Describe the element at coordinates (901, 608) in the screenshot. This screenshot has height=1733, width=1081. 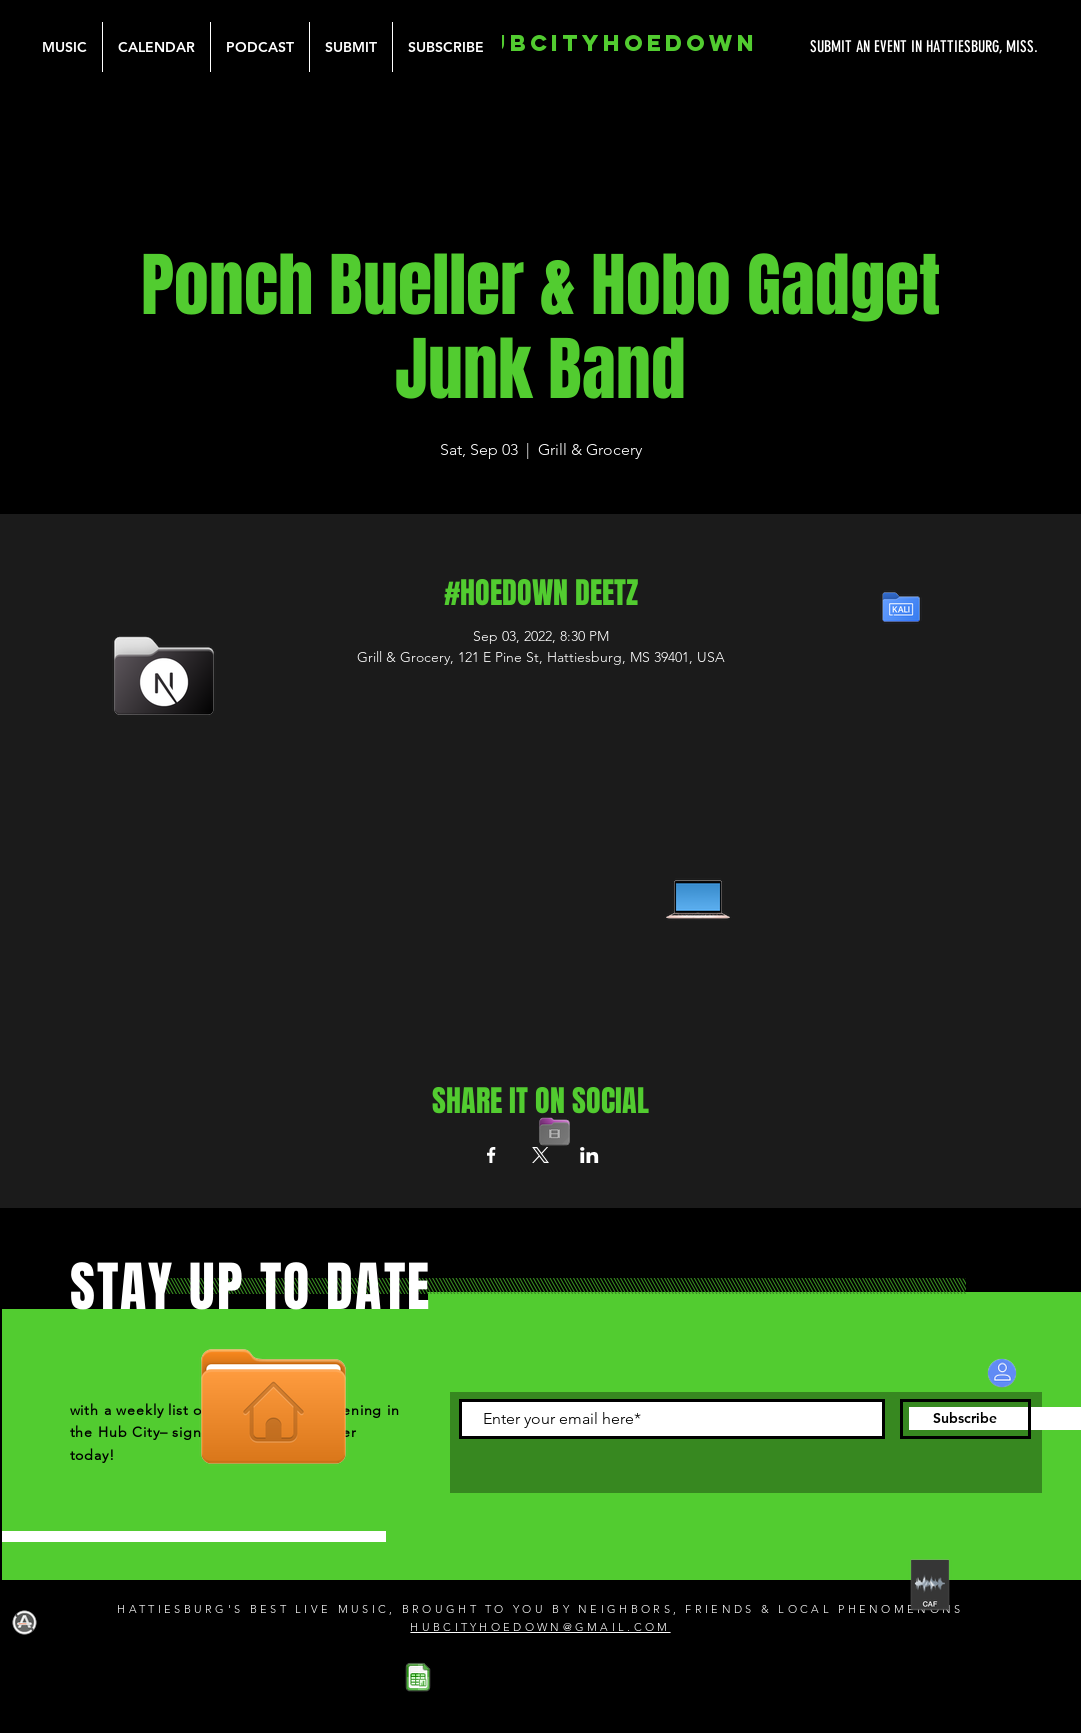
I see `folder containing kali linux files or tools` at that location.